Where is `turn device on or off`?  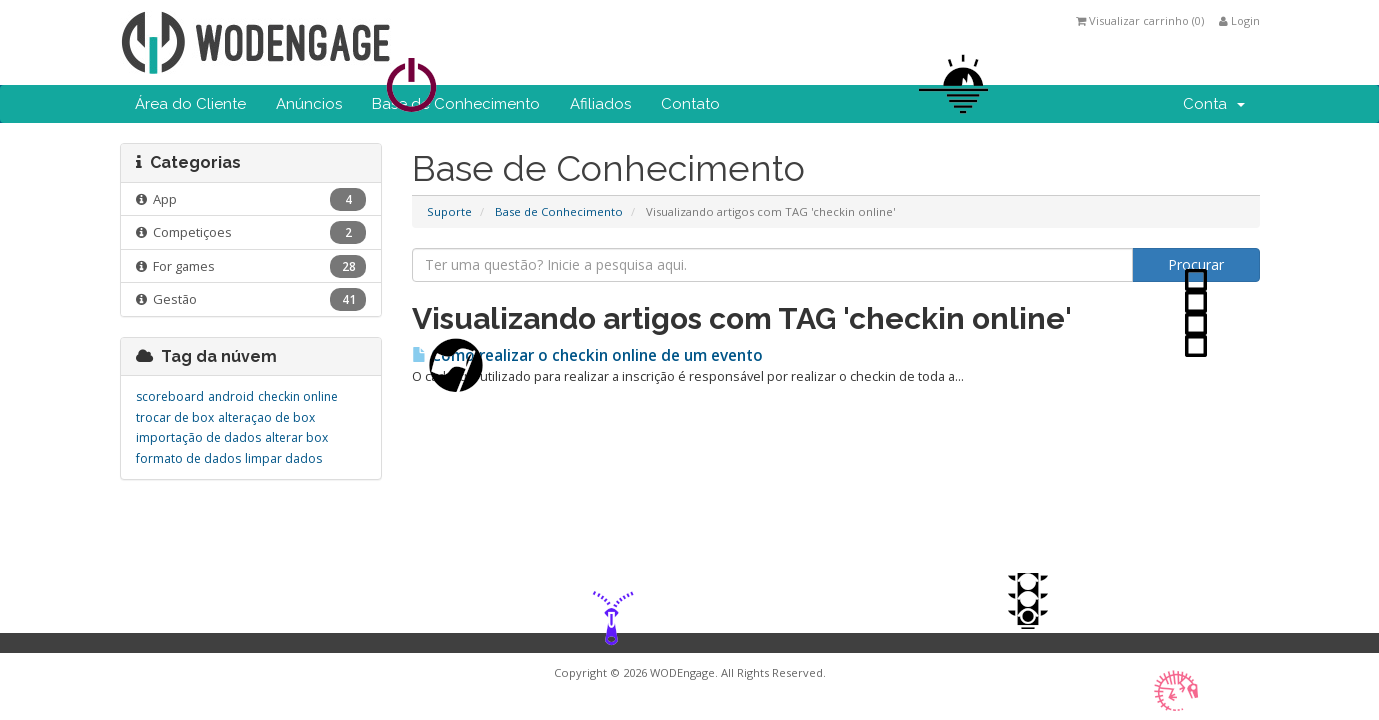
turn device on or off is located at coordinates (411, 84).